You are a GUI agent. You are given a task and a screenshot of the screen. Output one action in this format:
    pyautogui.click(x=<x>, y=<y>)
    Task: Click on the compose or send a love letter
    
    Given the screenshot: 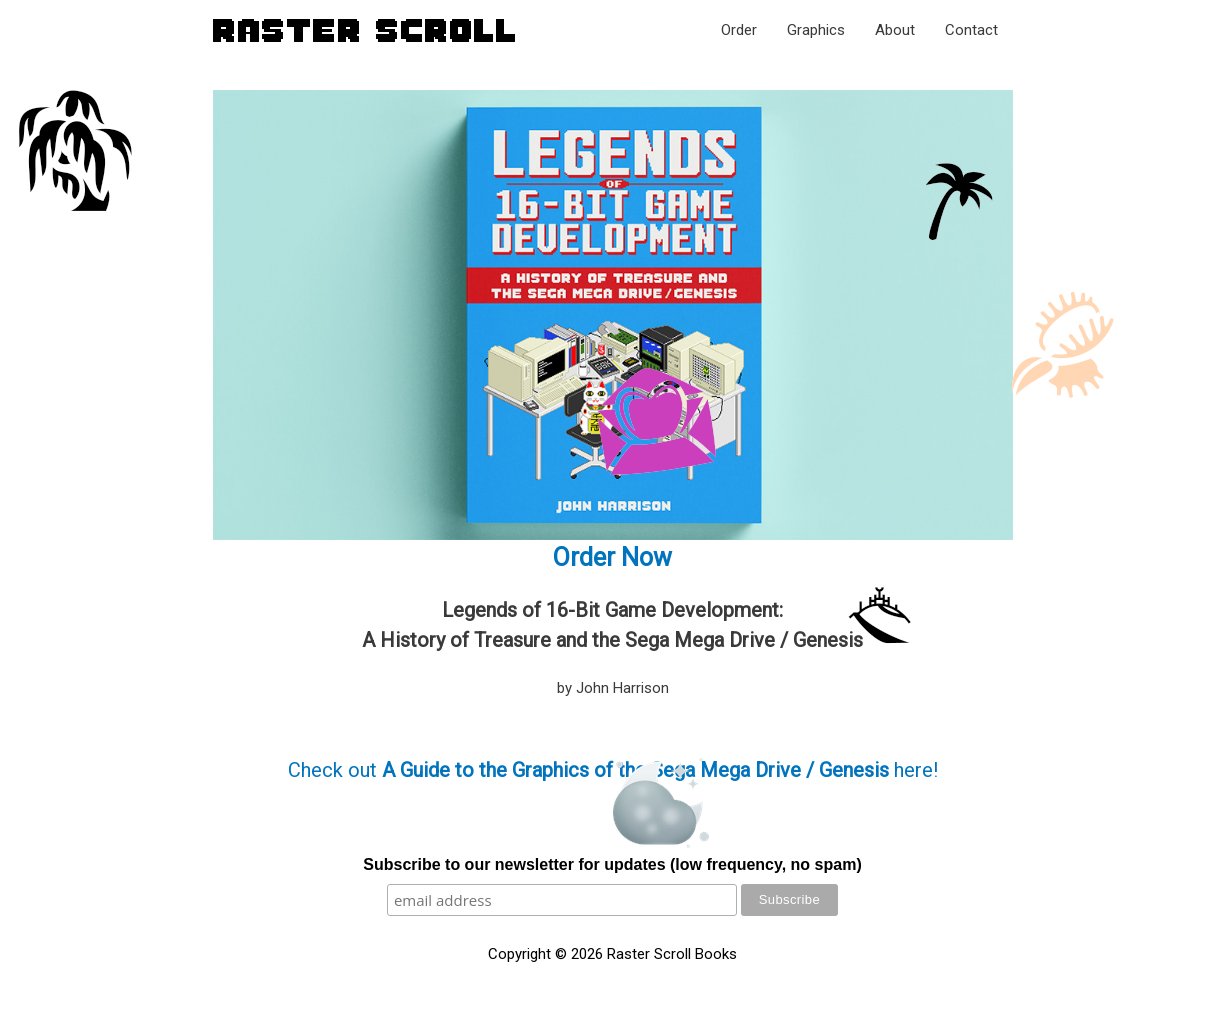 What is the action you would take?
    pyautogui.click(x=656, y=421)
    